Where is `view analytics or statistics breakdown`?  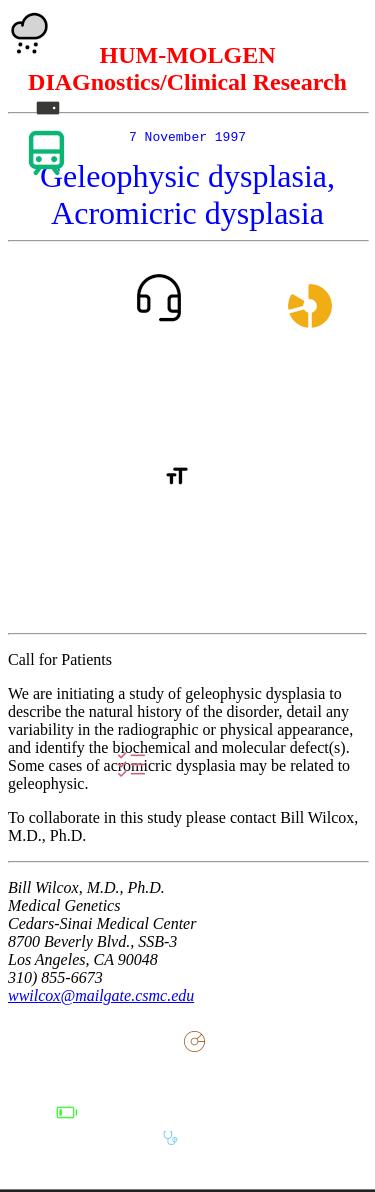 view analytics or statistics breakdown is located at coordinates (310, 306).